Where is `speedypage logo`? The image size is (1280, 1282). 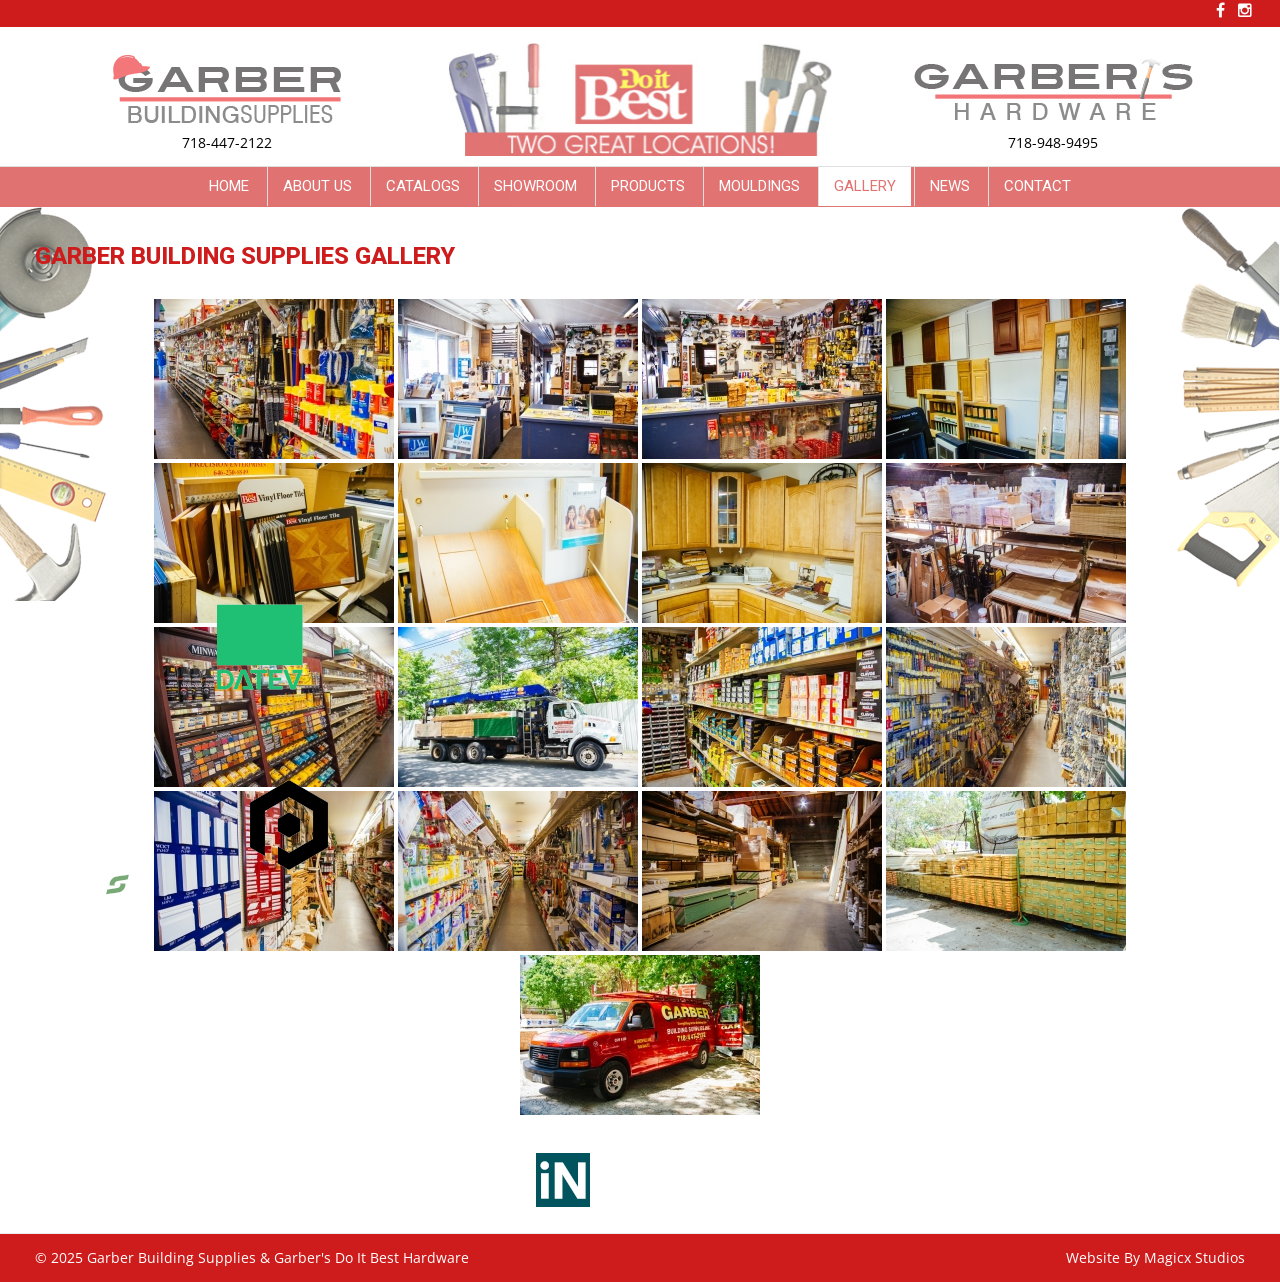 speedypage logo is located at coordinates (117, 884).